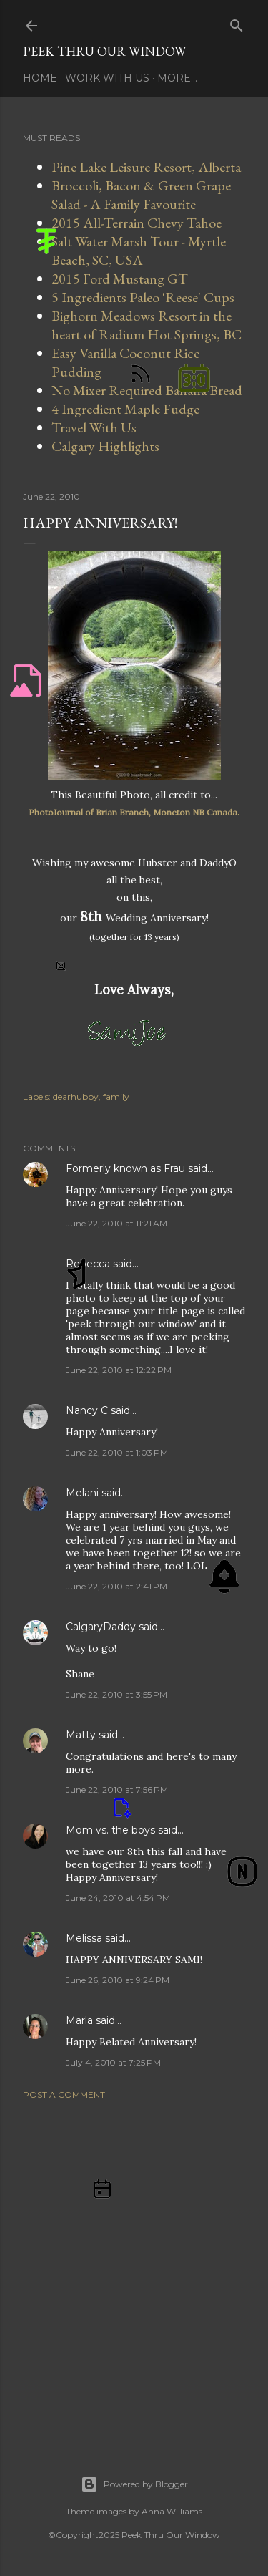  Describe the element at coordinates (224, 1577) in the screenshot. I see `add a new notification or alert` at that location.